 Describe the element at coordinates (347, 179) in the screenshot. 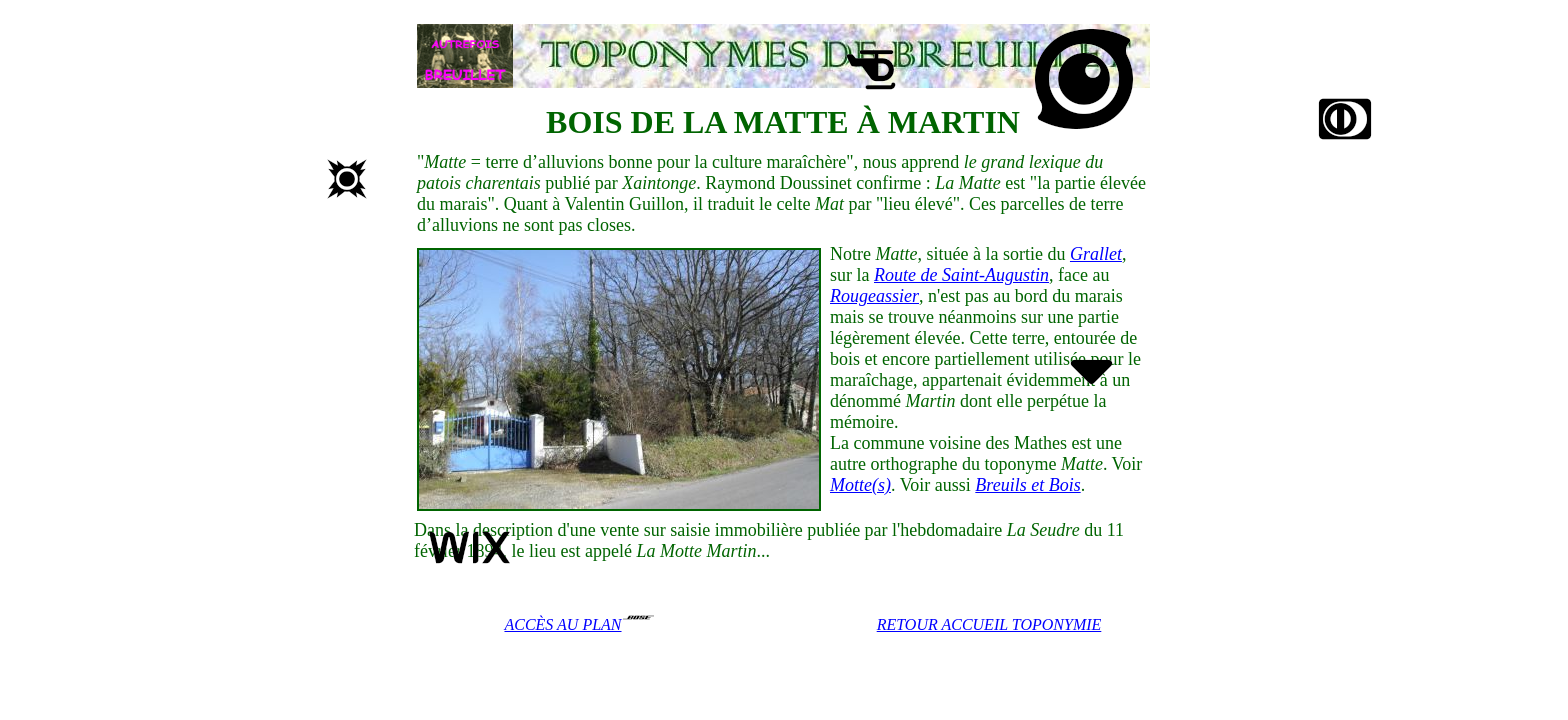

I see `sith order logo from star wars` at that location.